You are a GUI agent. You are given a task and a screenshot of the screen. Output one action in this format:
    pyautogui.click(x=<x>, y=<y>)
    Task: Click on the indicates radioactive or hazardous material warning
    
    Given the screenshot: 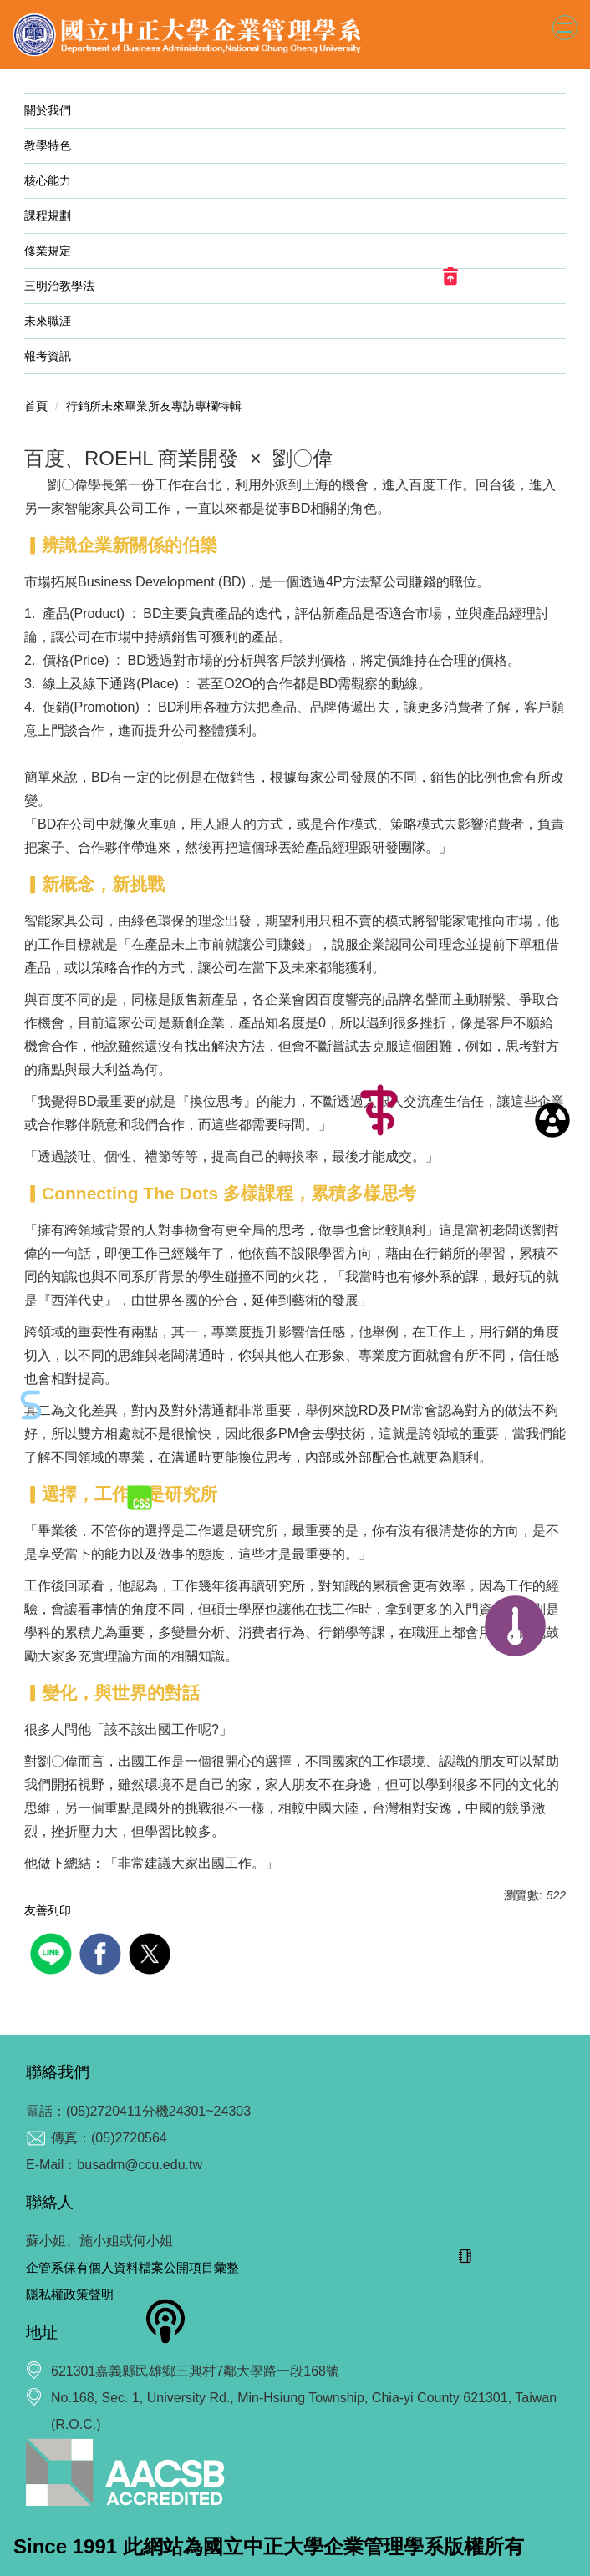 What is the action you would take?
    pyautogui.click(x=552, y=1120)
    